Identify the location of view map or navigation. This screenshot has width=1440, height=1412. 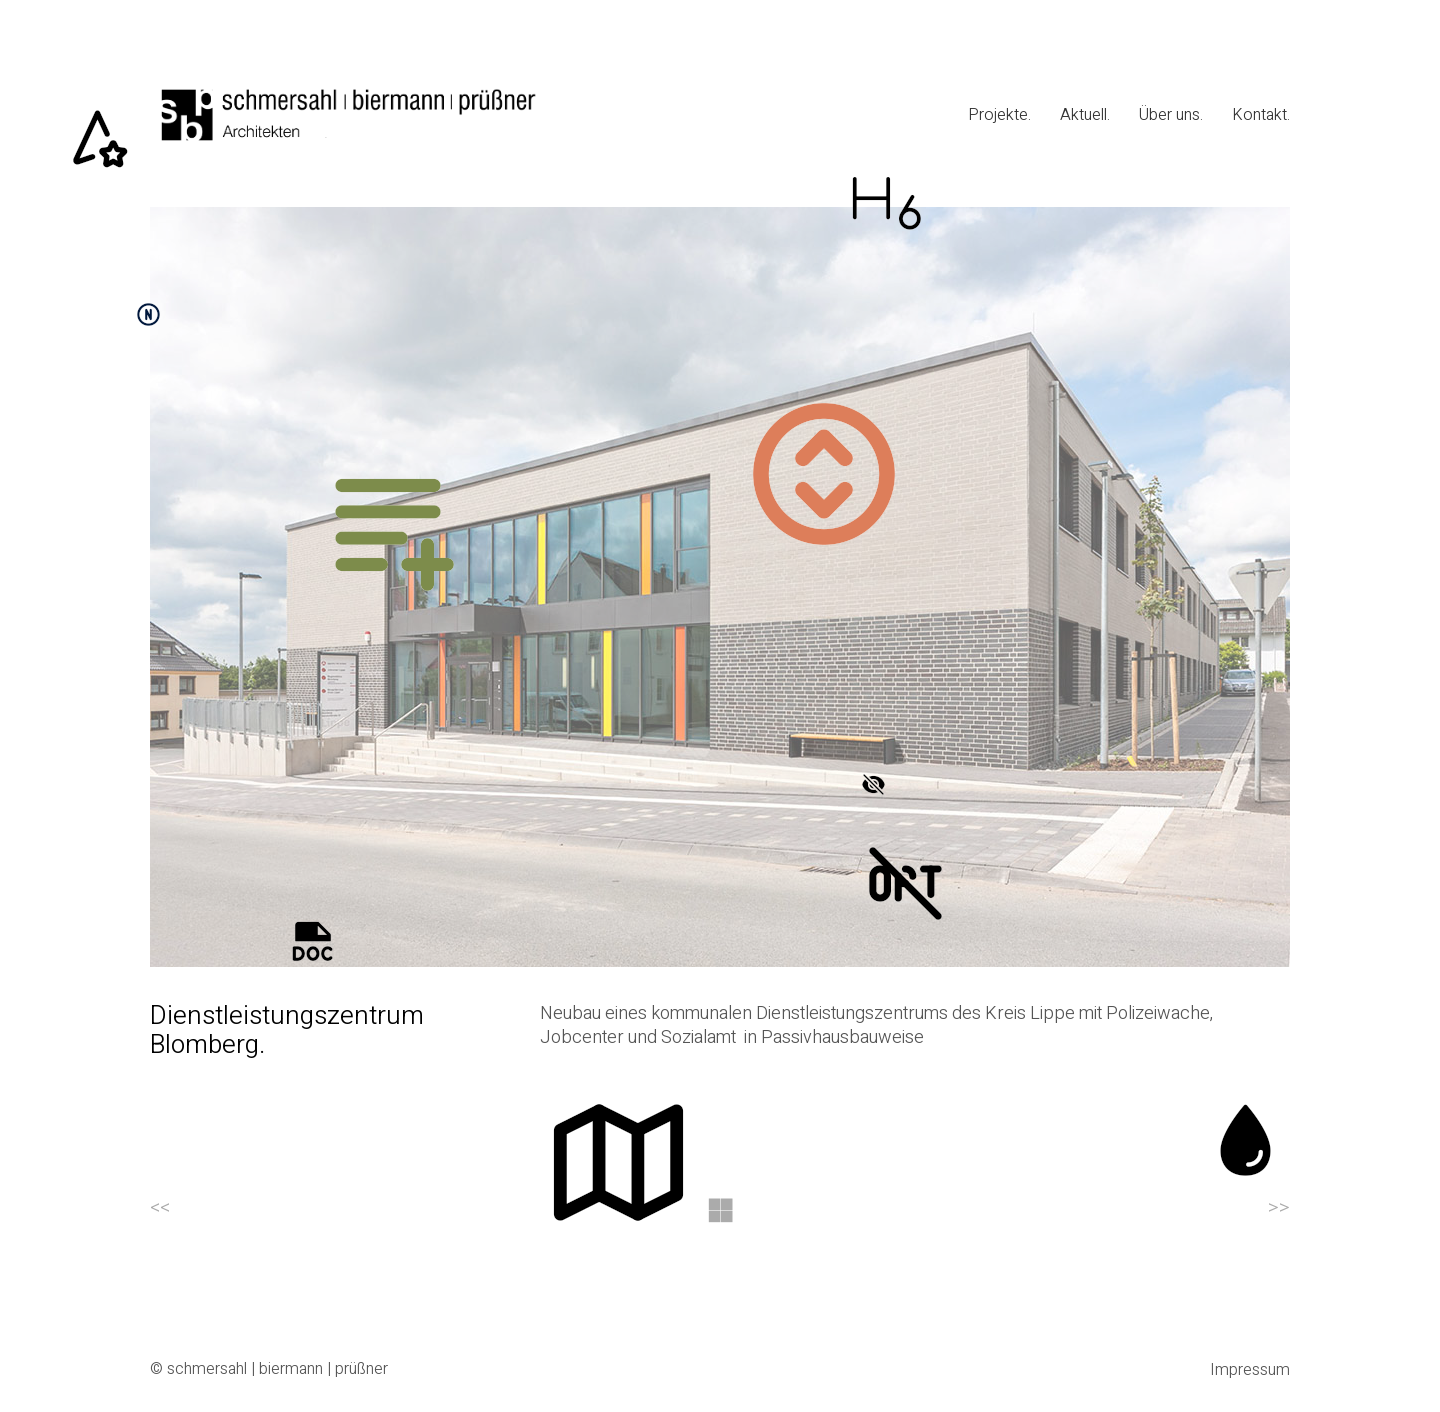
(618, 1162).